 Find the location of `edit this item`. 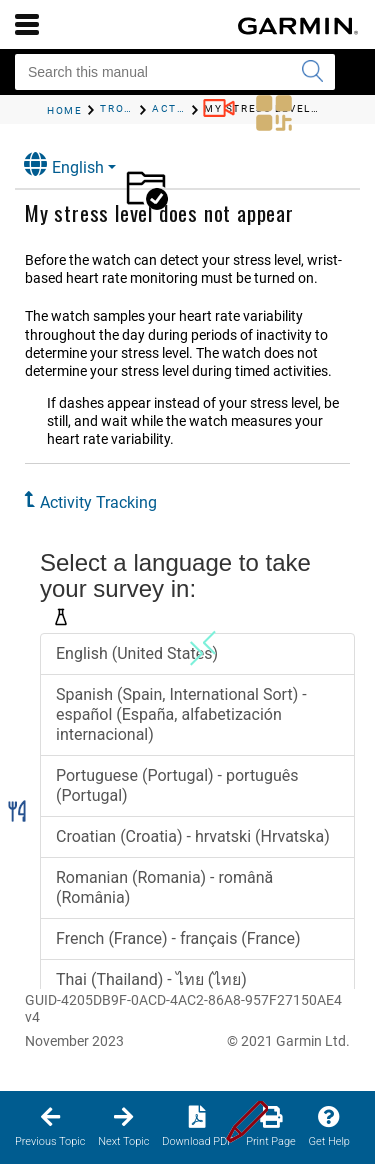

edit this item is located at coordinates (247, 1122).